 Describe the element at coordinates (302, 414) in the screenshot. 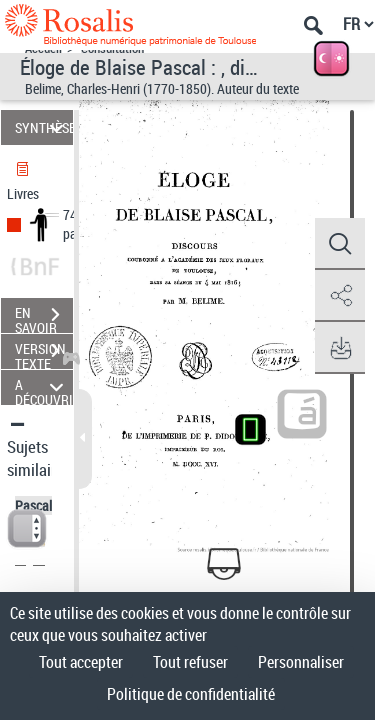

I see `open character map application` at that location.